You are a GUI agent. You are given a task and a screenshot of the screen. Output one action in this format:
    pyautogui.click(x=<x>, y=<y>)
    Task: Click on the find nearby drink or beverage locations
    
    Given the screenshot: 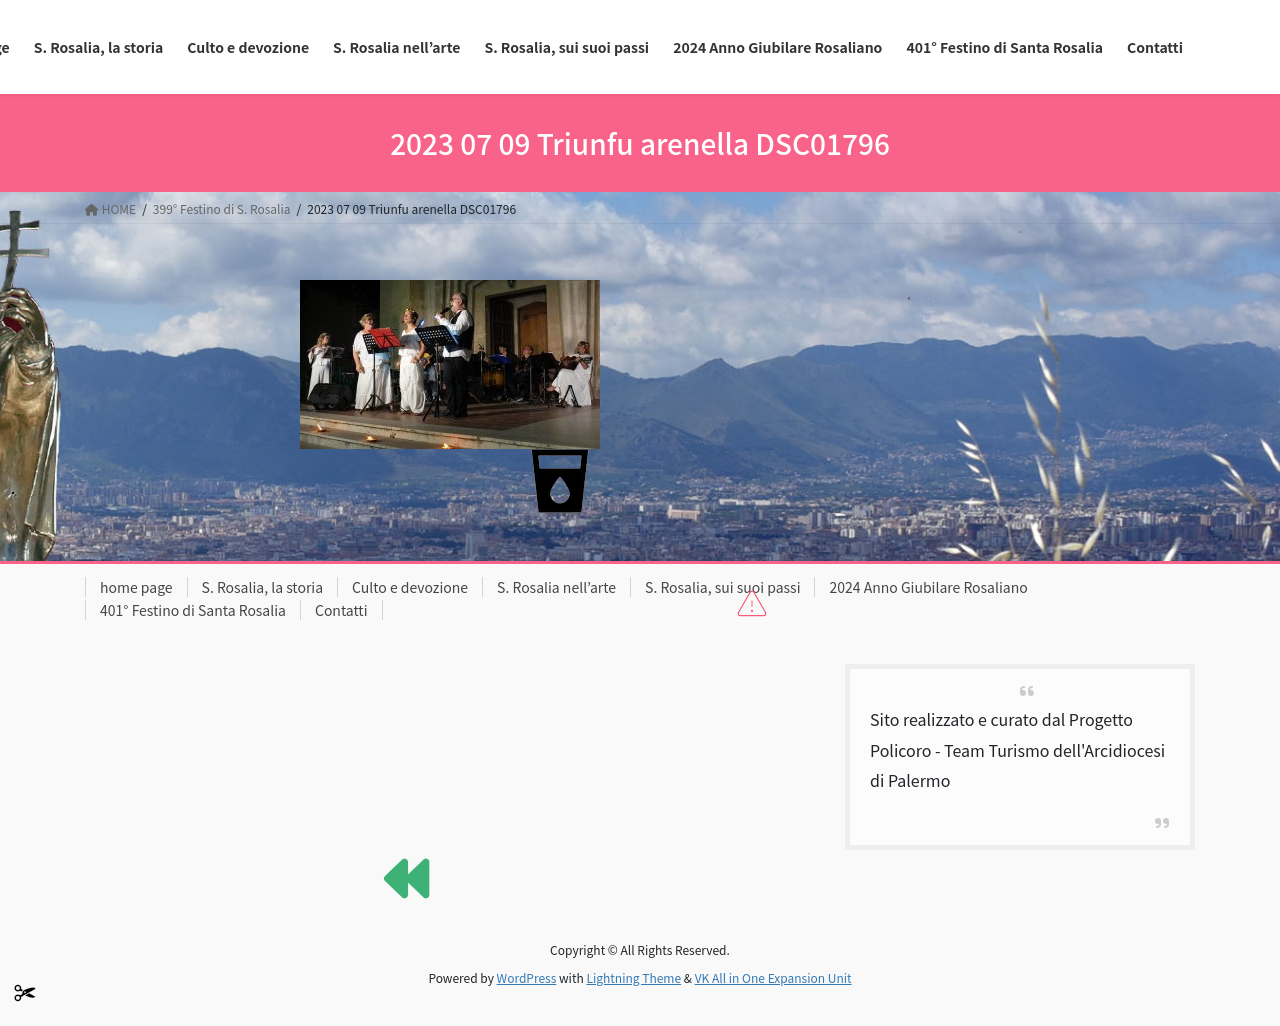 What is the action you would take?
    pyautogui.click(x=560, y=481)
    